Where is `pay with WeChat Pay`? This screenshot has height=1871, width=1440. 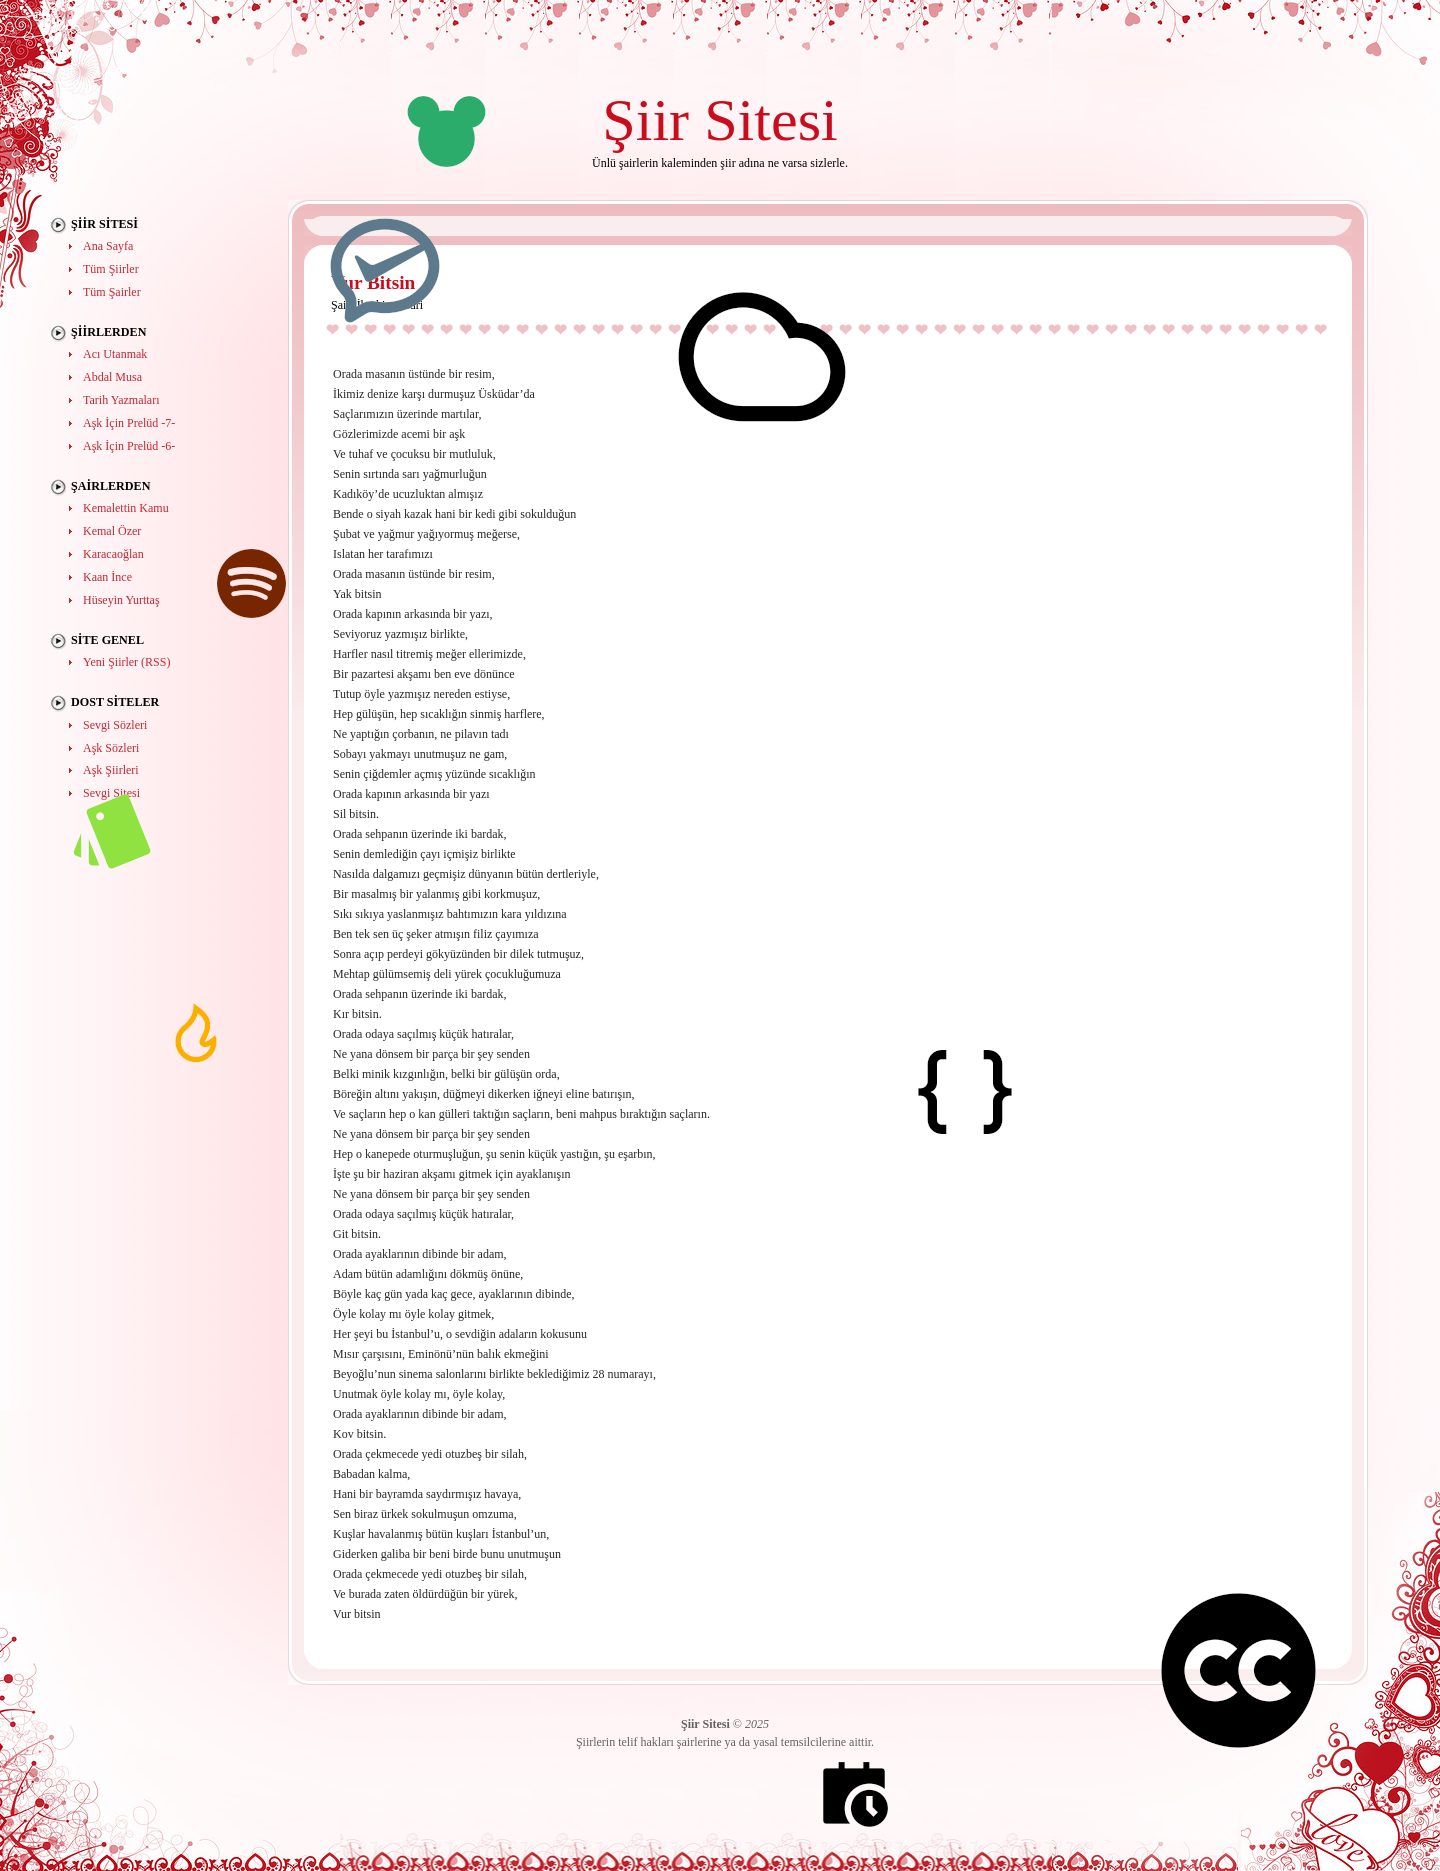
pay with WeChat Pay is located at coordinates (385, 267).